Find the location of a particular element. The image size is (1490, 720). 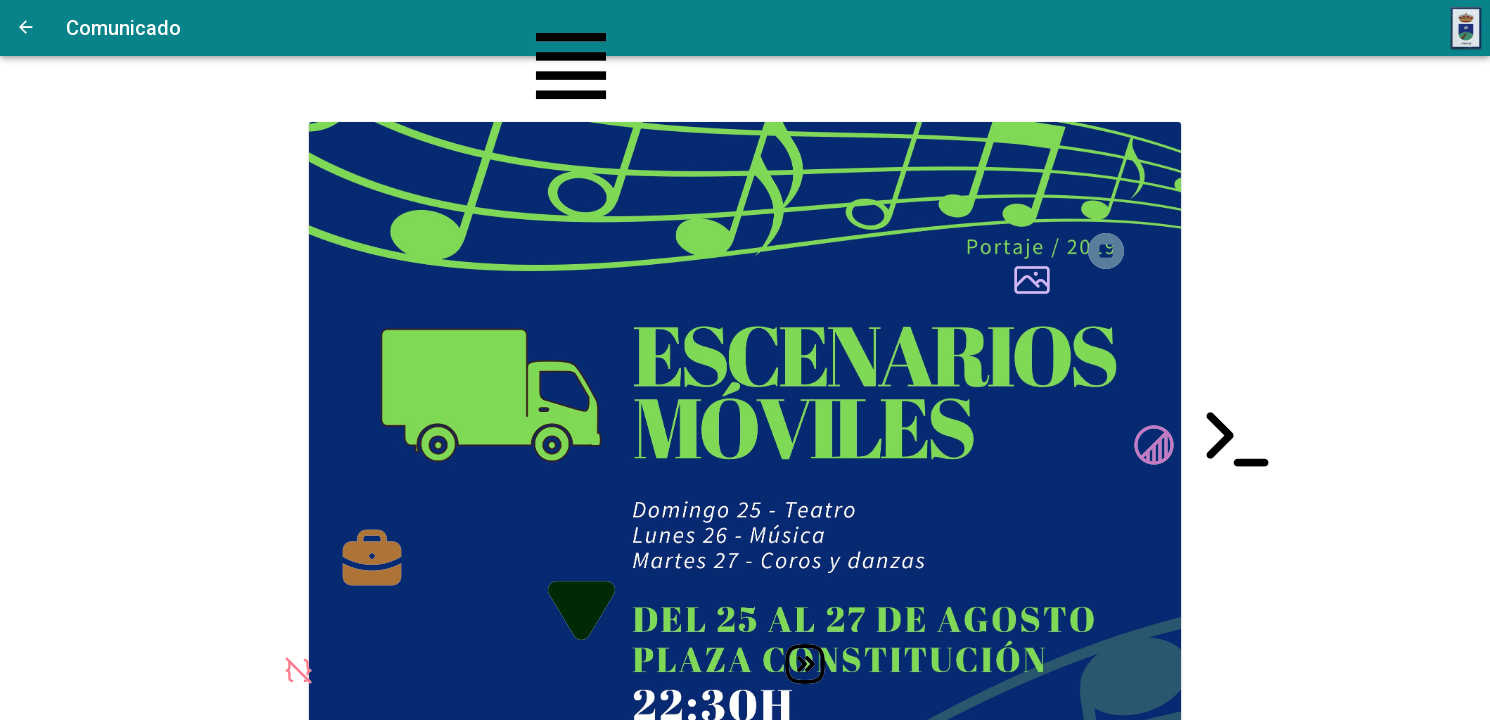

open navigation menu is located at coordinates (571, 66).